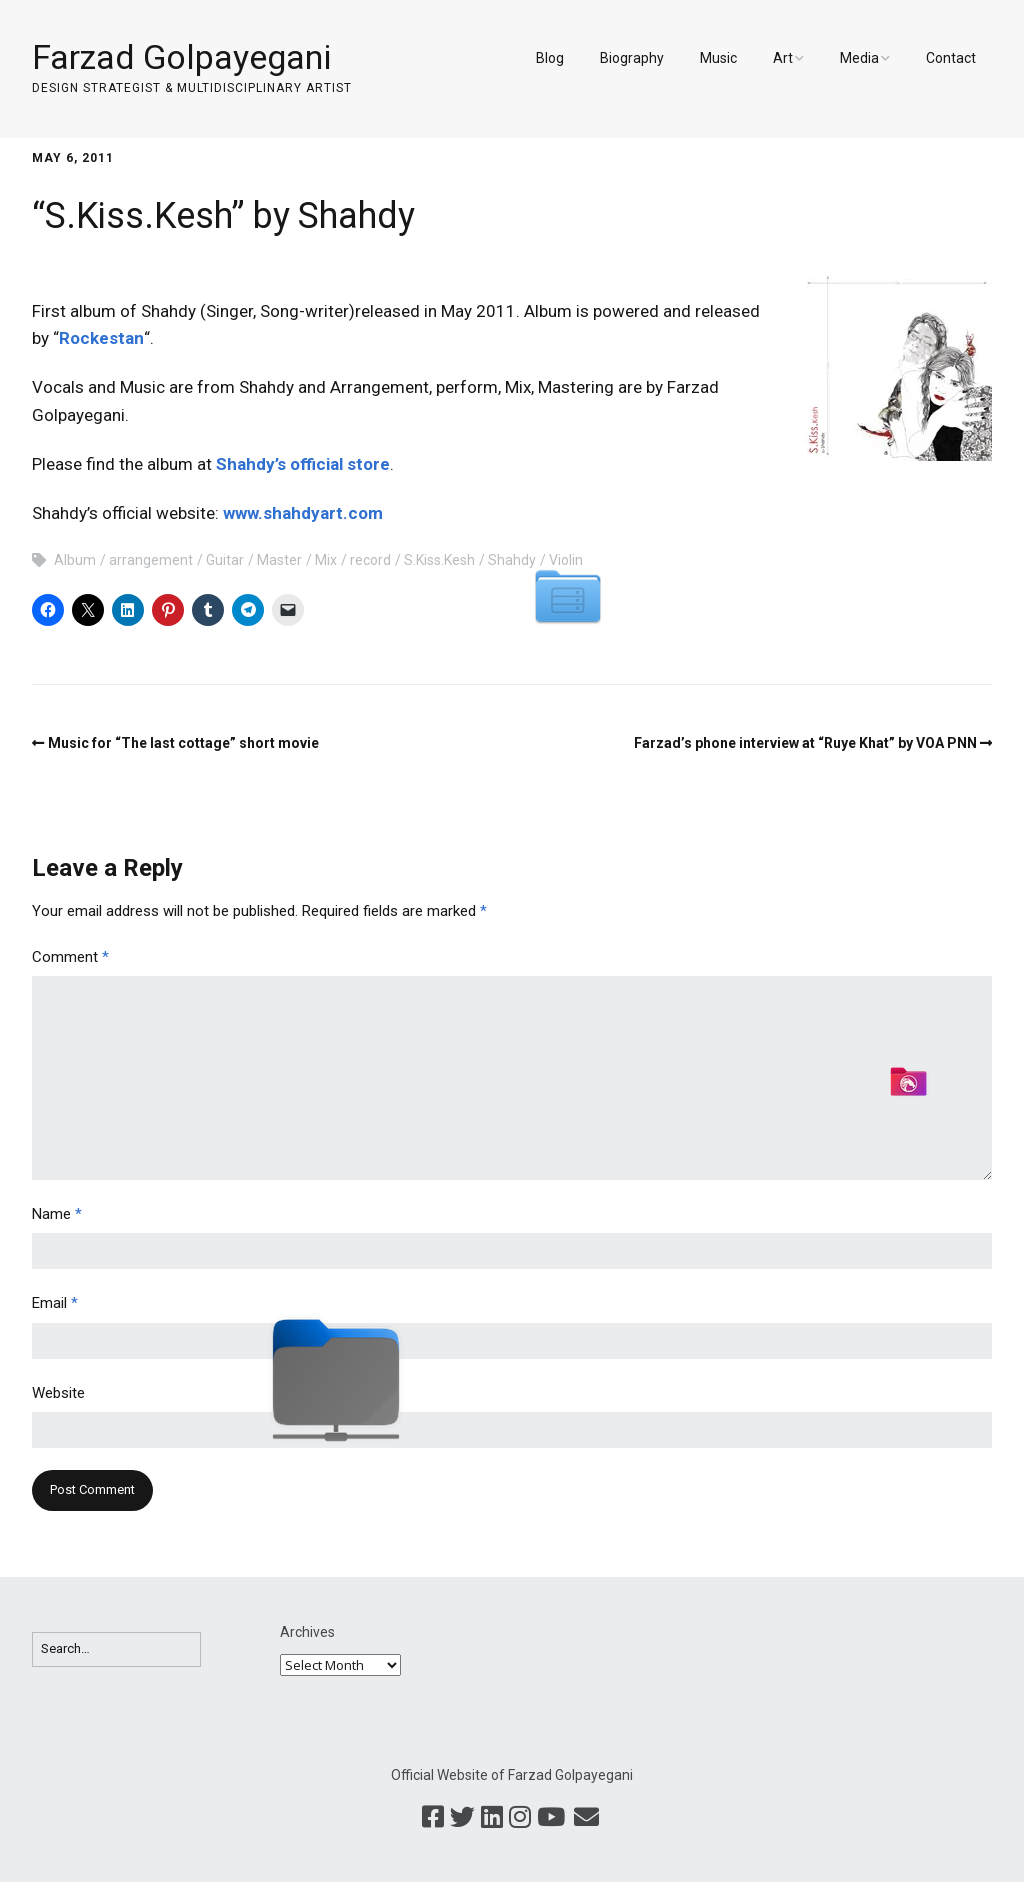 This screenshot has height=1882, width=1024. Describe the element at coordinates (336, 1378) in the screenshot. I see `access a remote or network folder` at that location.